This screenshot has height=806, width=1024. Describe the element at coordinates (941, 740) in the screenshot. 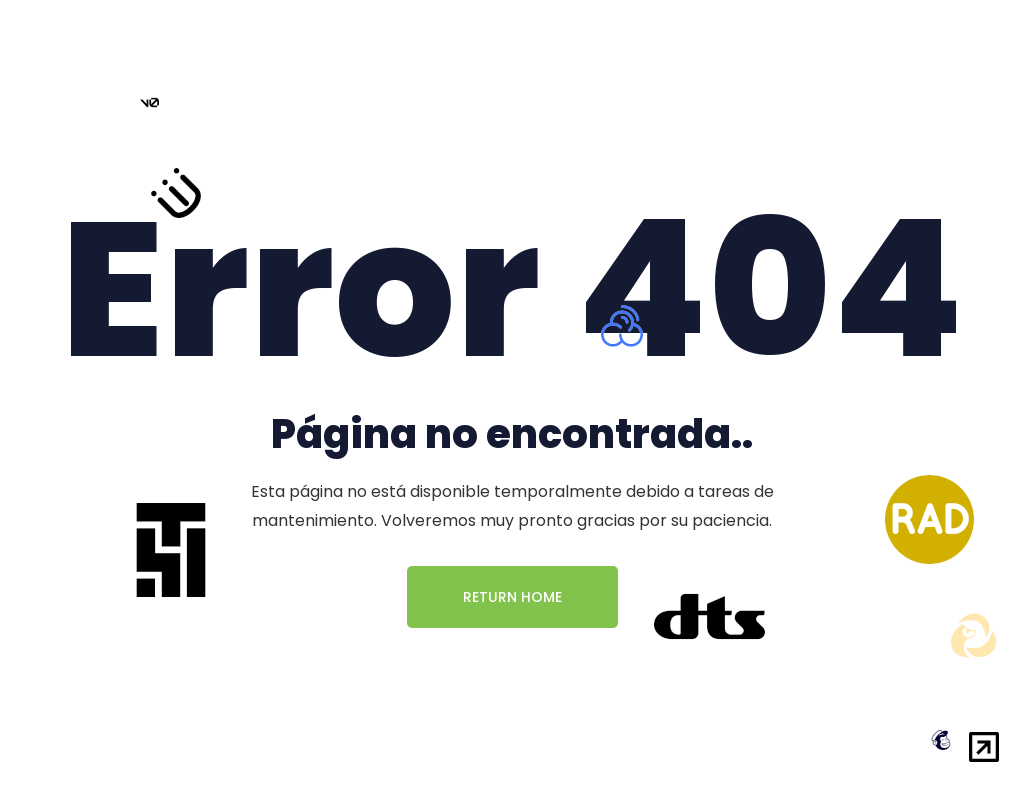

I see `open mailchimp email marketing platform` at that location.